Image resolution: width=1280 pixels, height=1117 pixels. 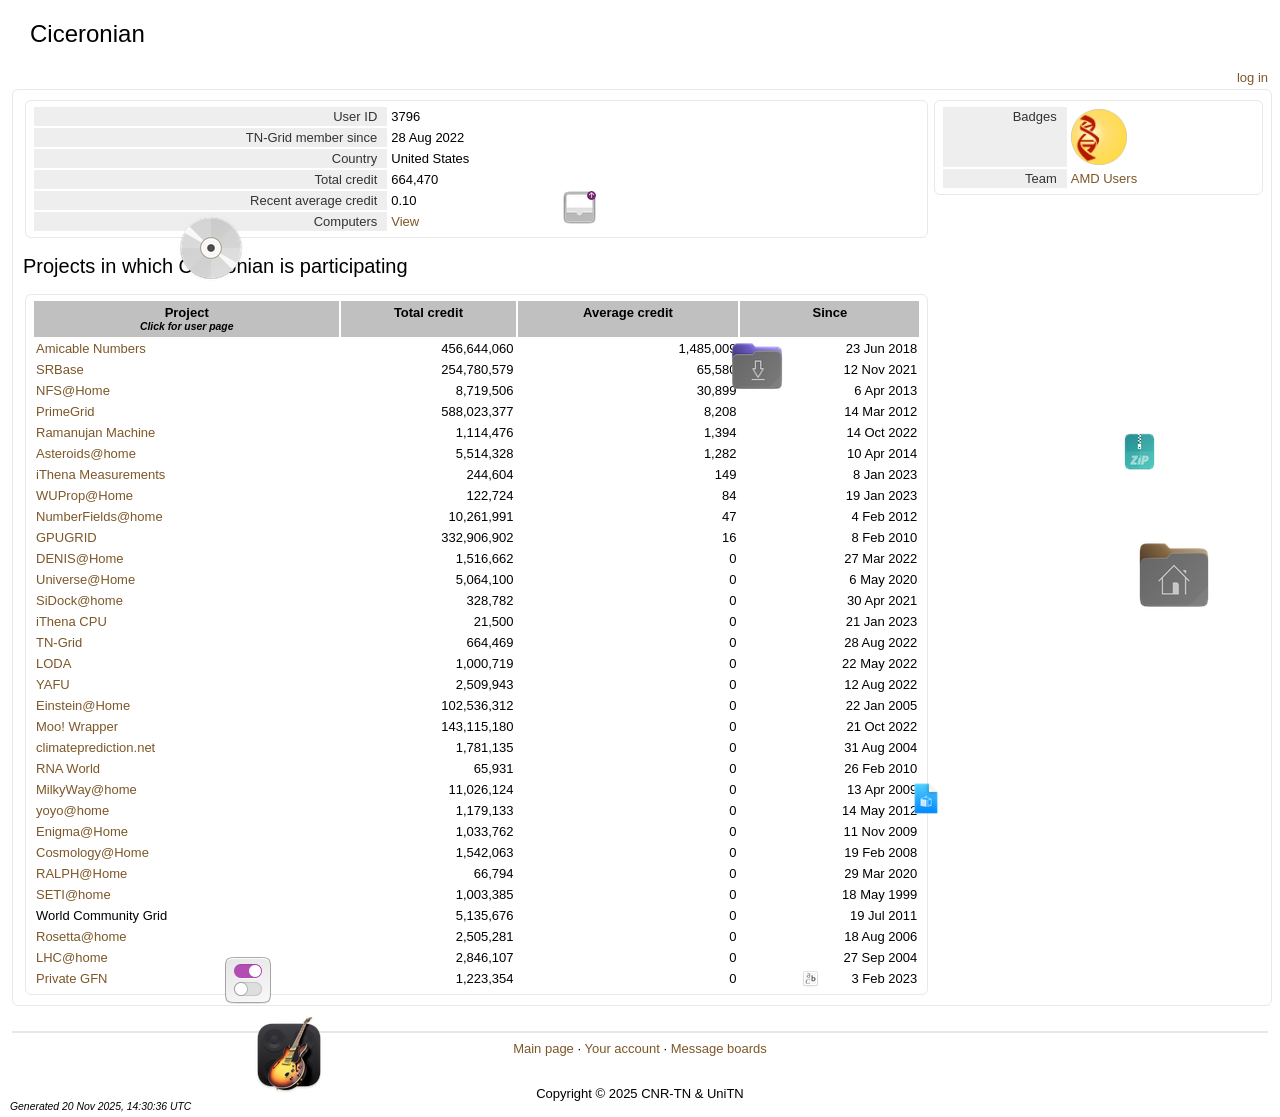 What do you see at coordinates (926, 799) in the screenshot?
I see `a DGN file (MicroStation CAD drawing)` at bounding box center [926, 799].